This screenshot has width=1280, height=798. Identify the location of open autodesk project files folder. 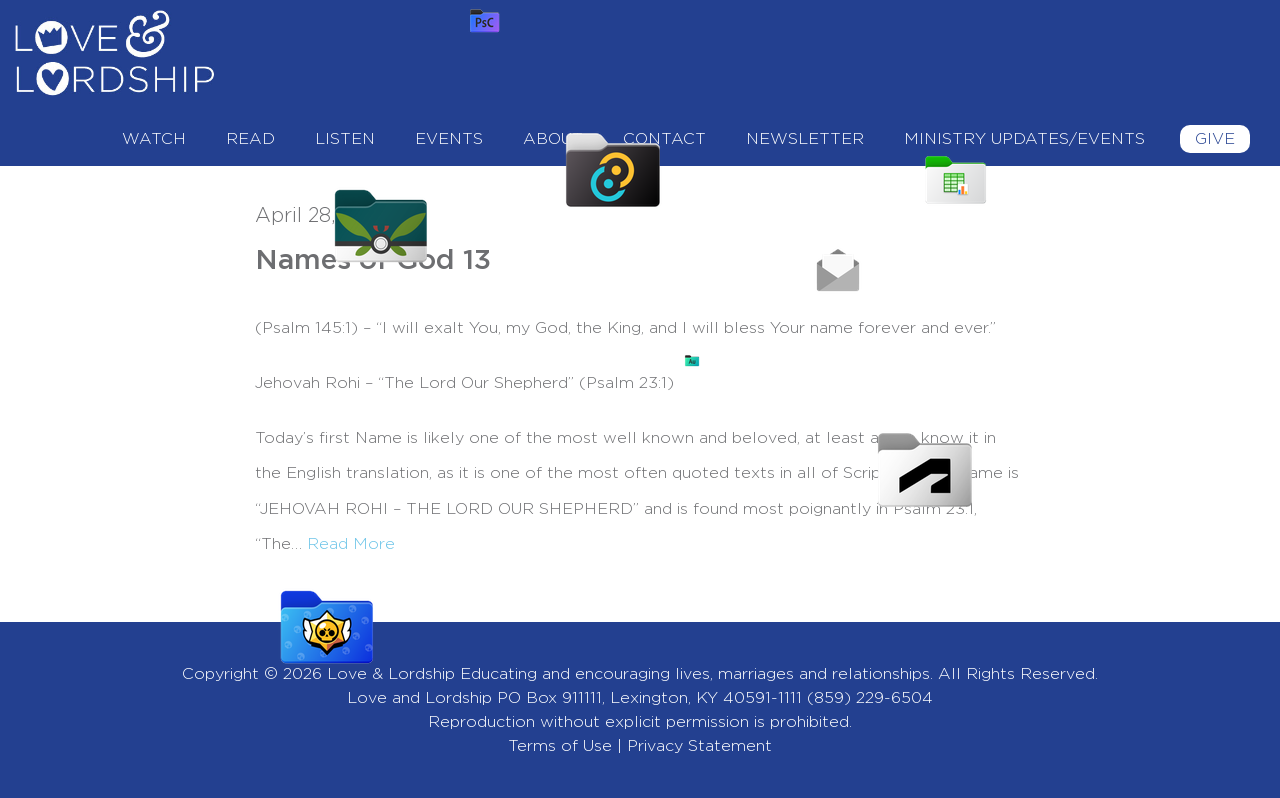
(924, 472).